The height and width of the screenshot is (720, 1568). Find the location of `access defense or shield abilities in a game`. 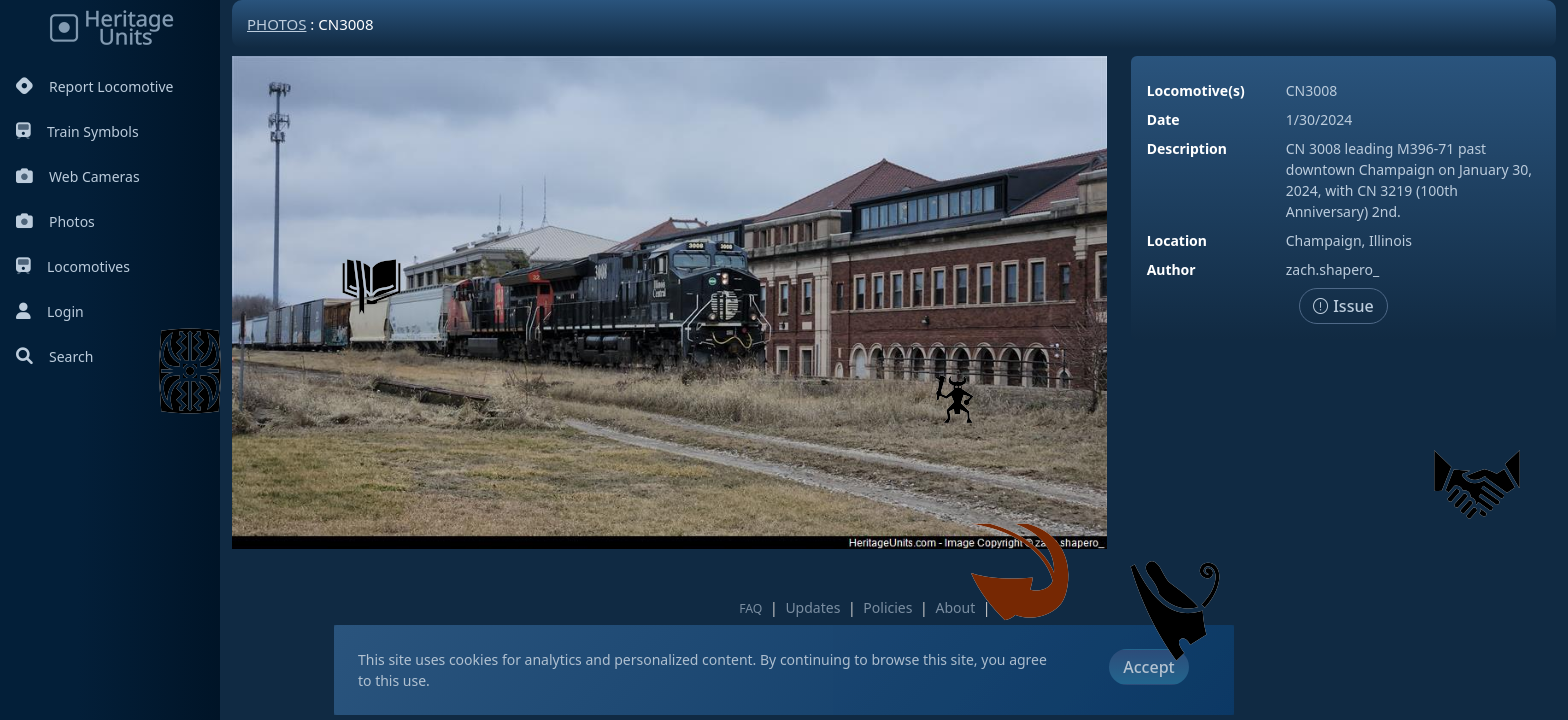

access defense or shield abilities in a game is located at coordinates (190, 371).